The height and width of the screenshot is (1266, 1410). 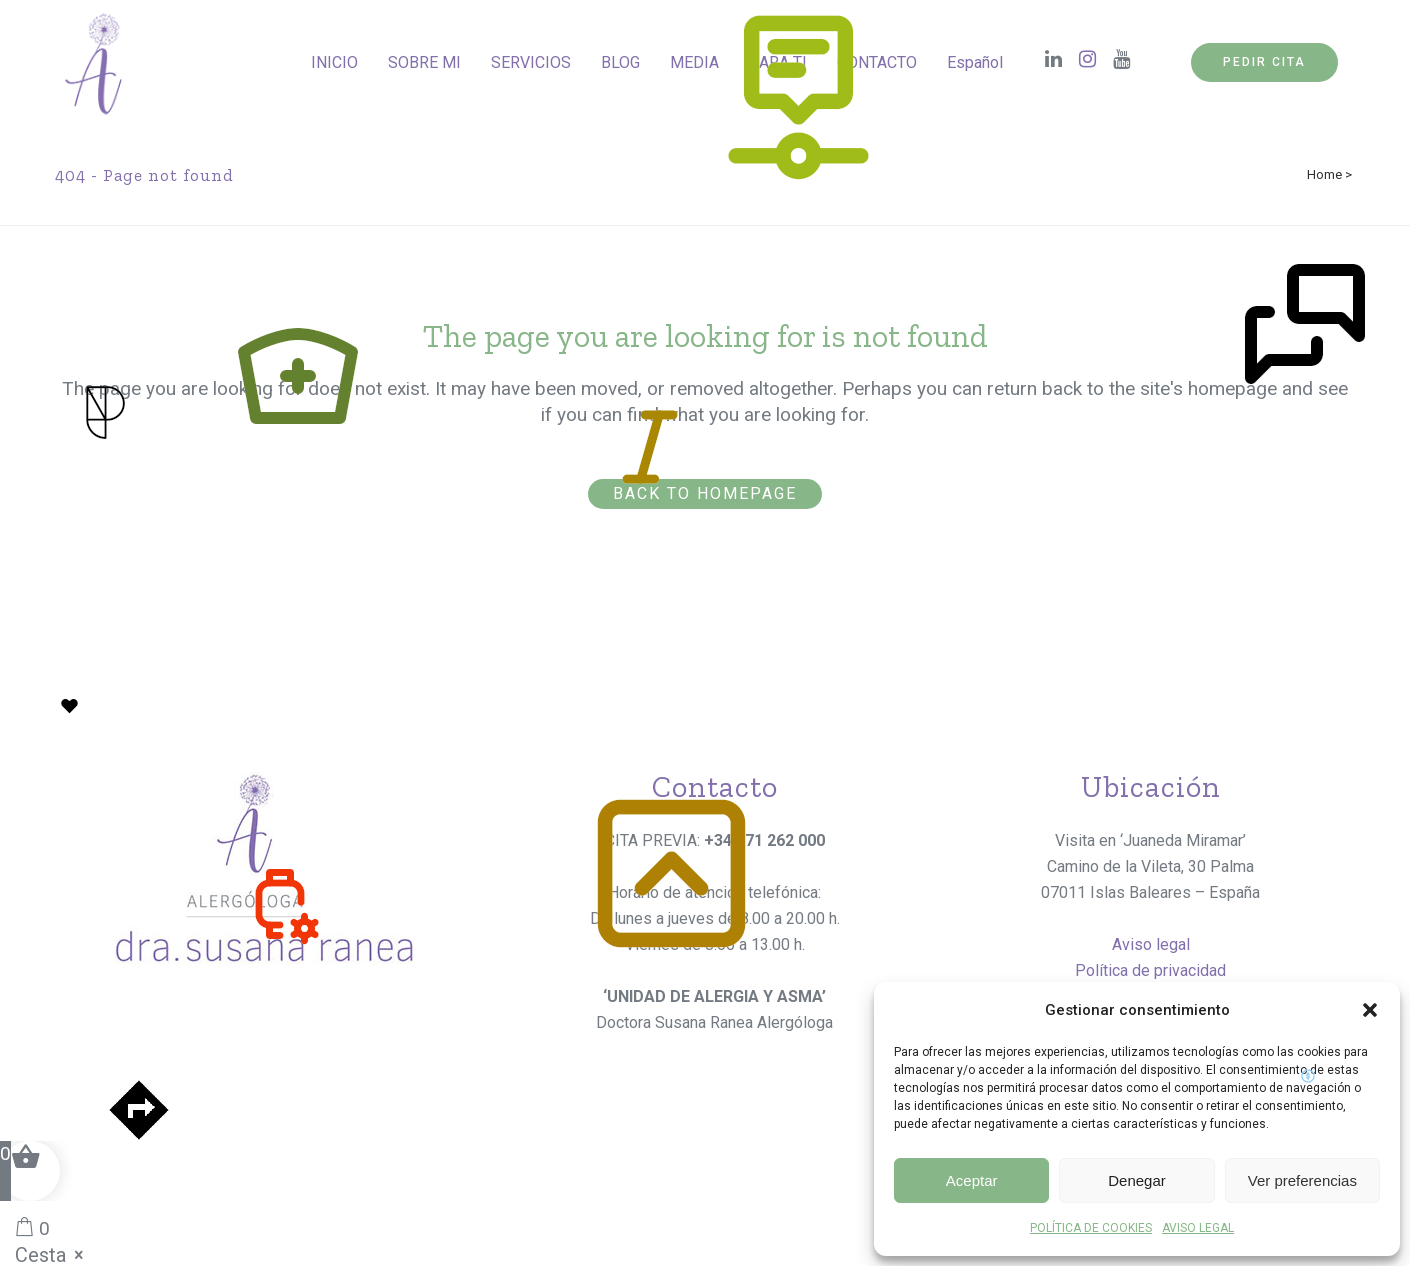 I want to click on collapse or minimize a section, so click(x=671, y=873).